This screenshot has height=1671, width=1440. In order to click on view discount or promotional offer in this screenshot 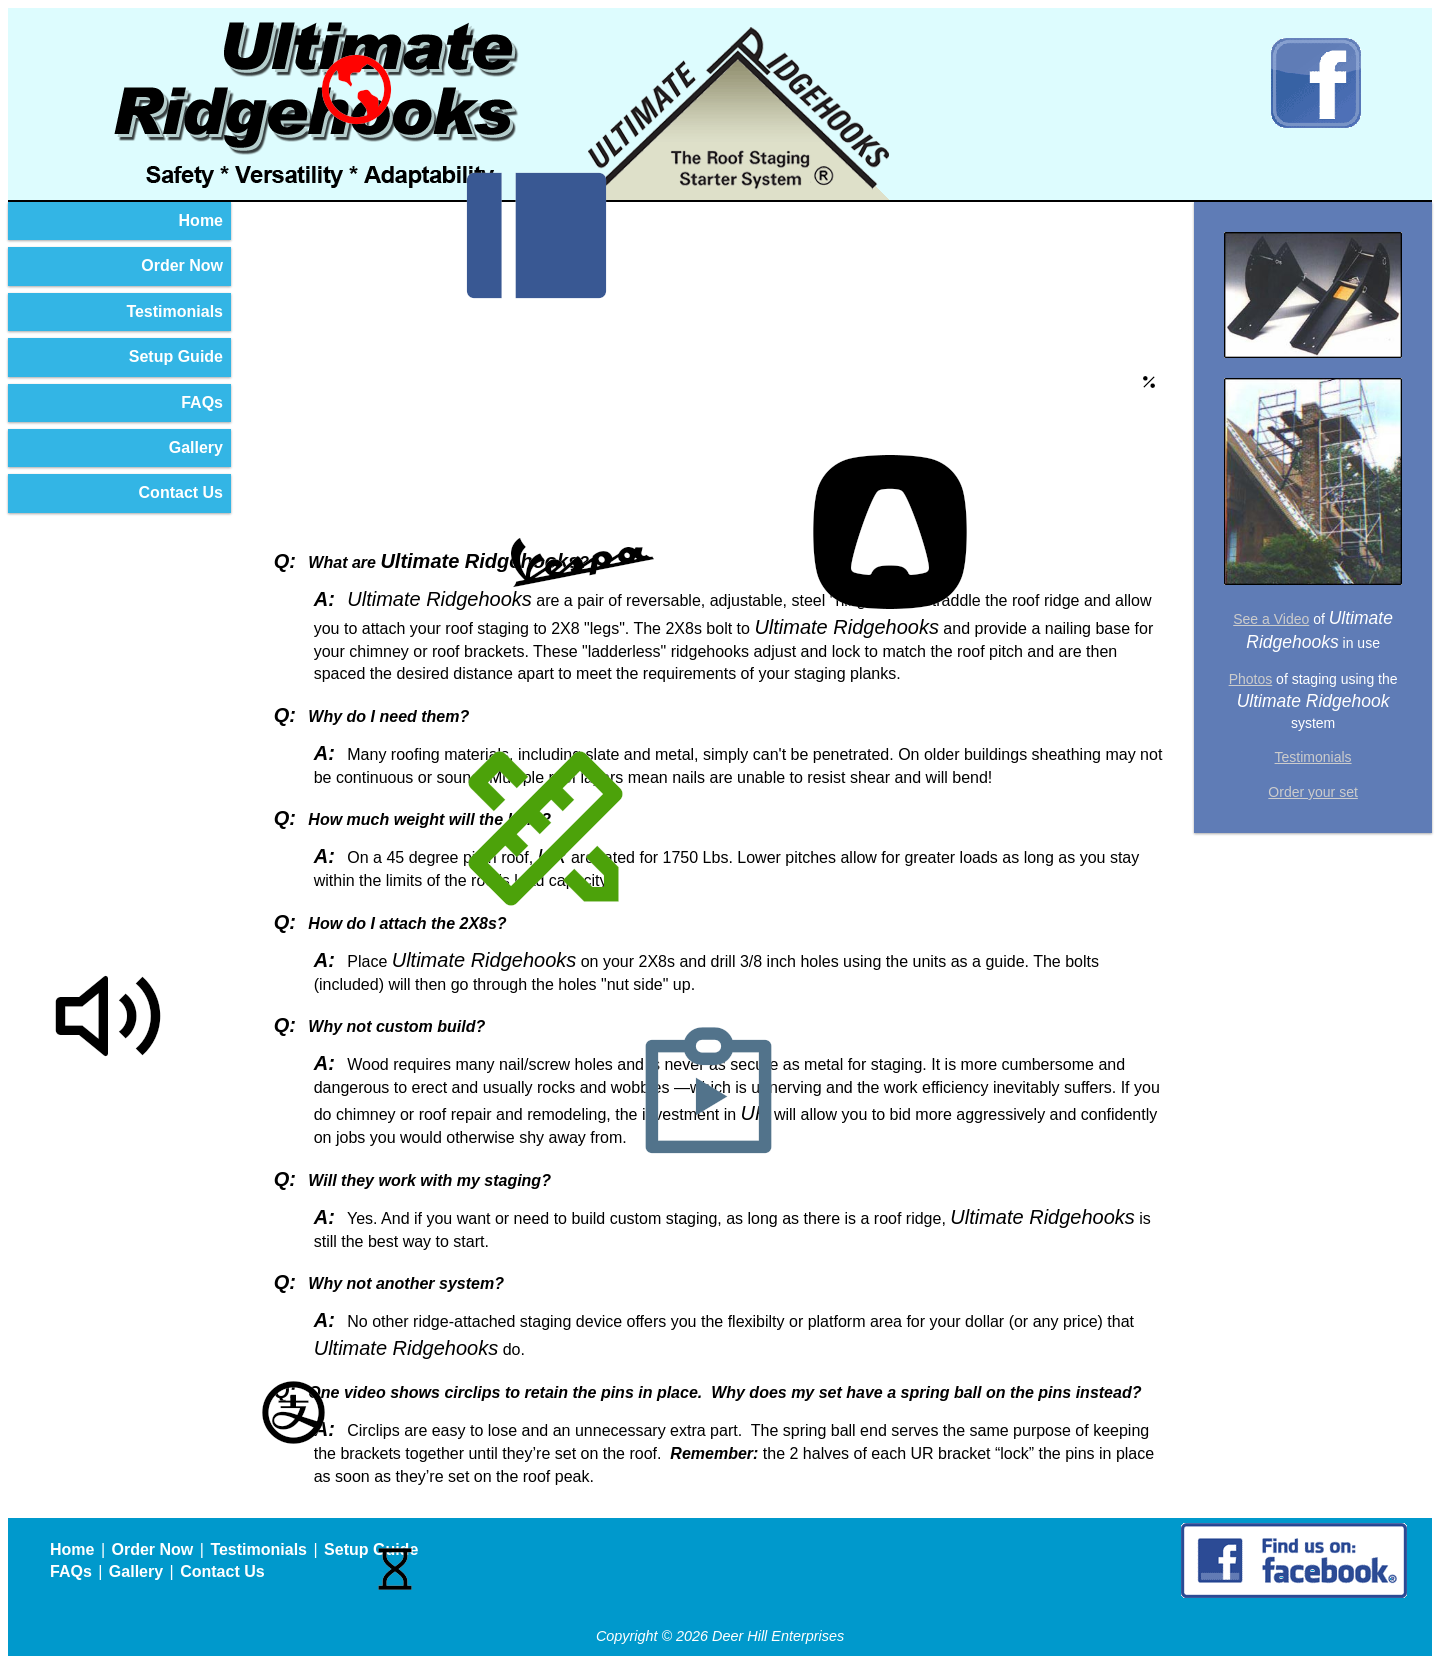, I will do `click(1149, 382)`.